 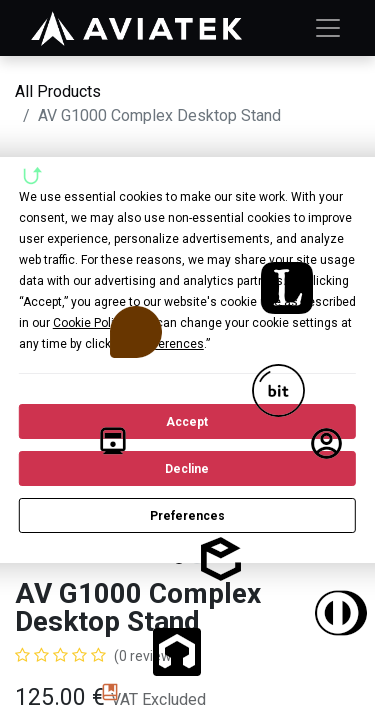 I want to click on view bookmarked items, so click(x=110, y=692).